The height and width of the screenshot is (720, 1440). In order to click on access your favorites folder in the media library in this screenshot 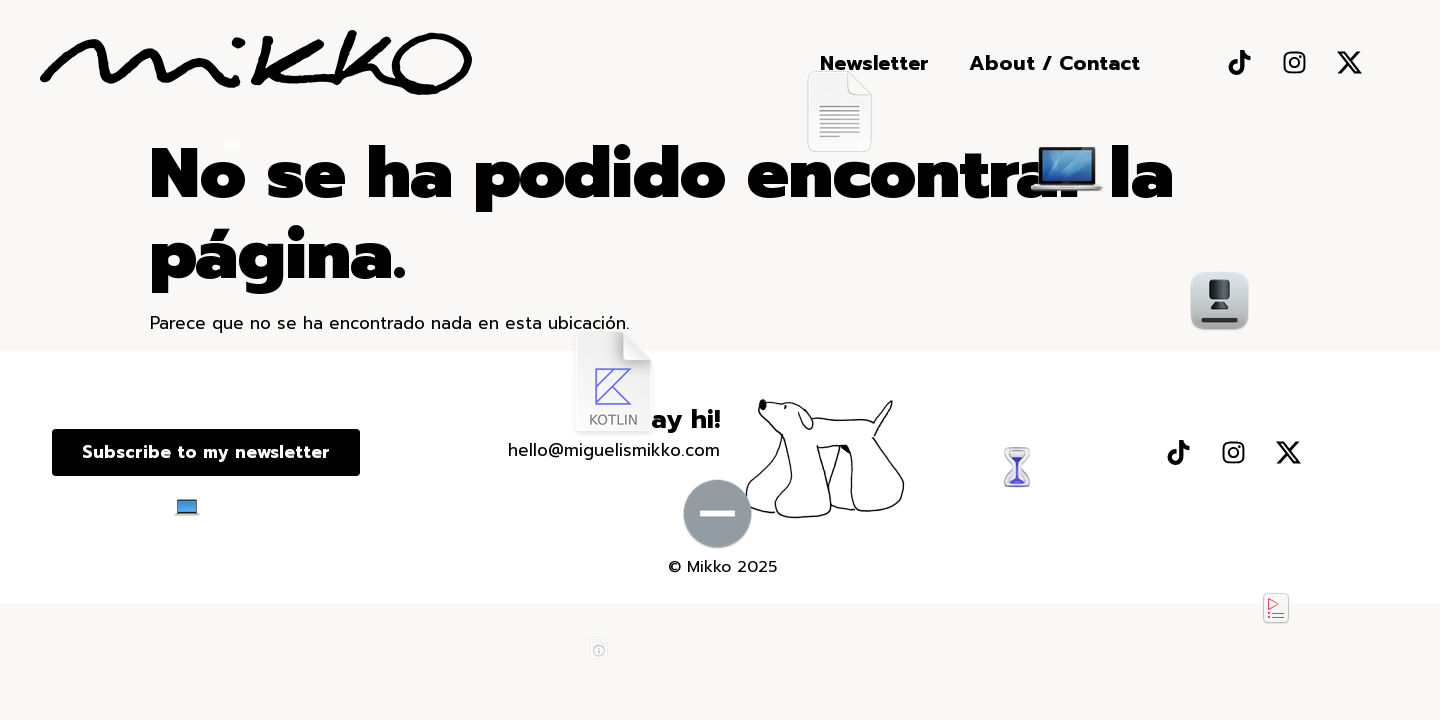, I will do `click(232, 145)`.